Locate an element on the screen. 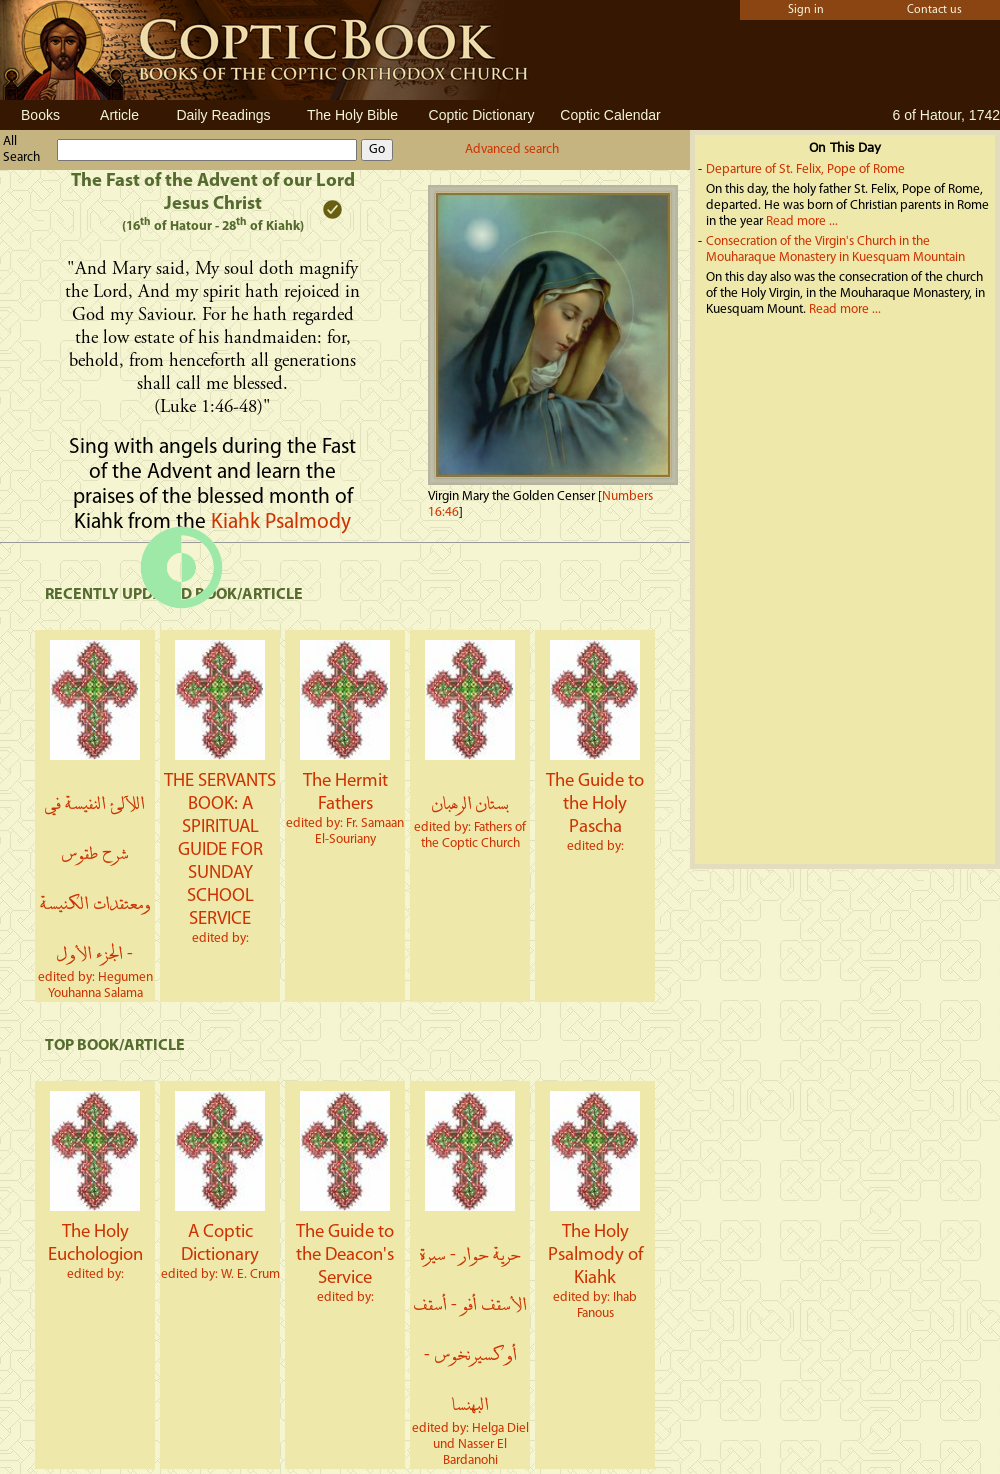  toggle invert colors mode is located at coordinates (181, 567).